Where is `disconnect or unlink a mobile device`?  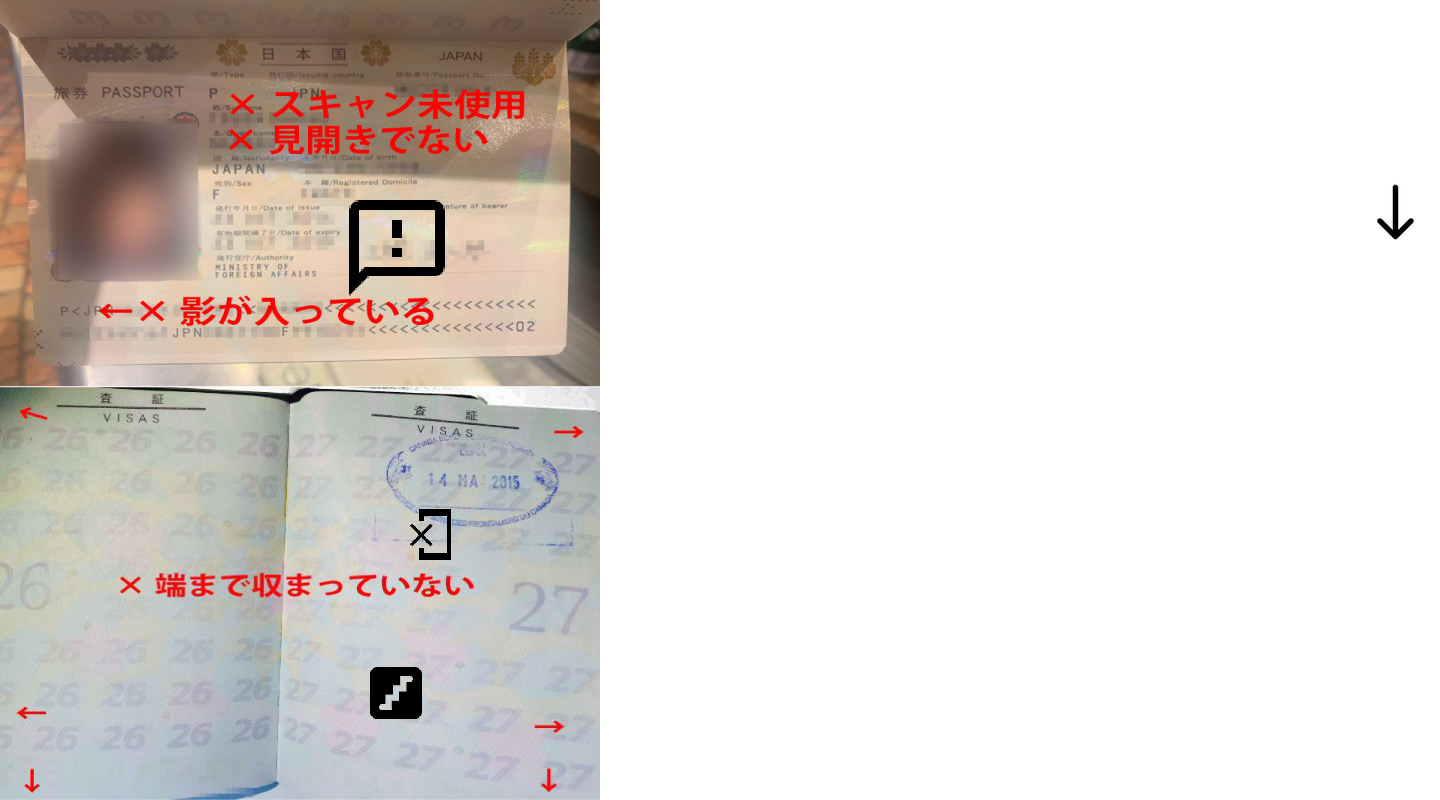
disconnect or unlink a mobile device is located at coordinates (430, 534).